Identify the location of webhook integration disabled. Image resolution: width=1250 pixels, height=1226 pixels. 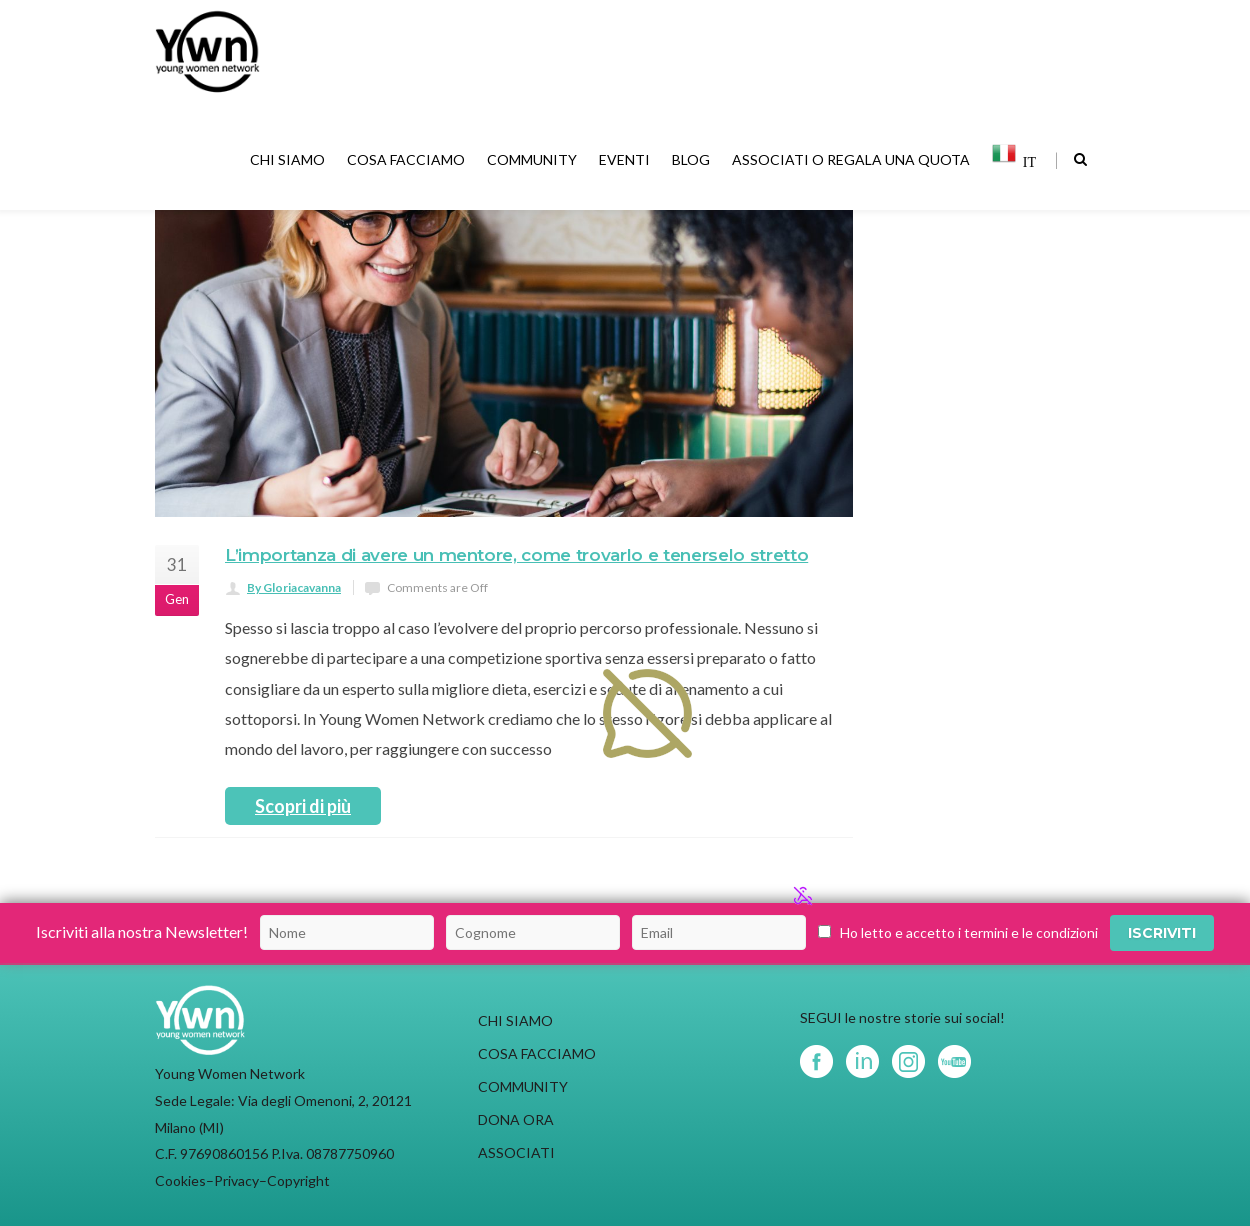
(803, 896).